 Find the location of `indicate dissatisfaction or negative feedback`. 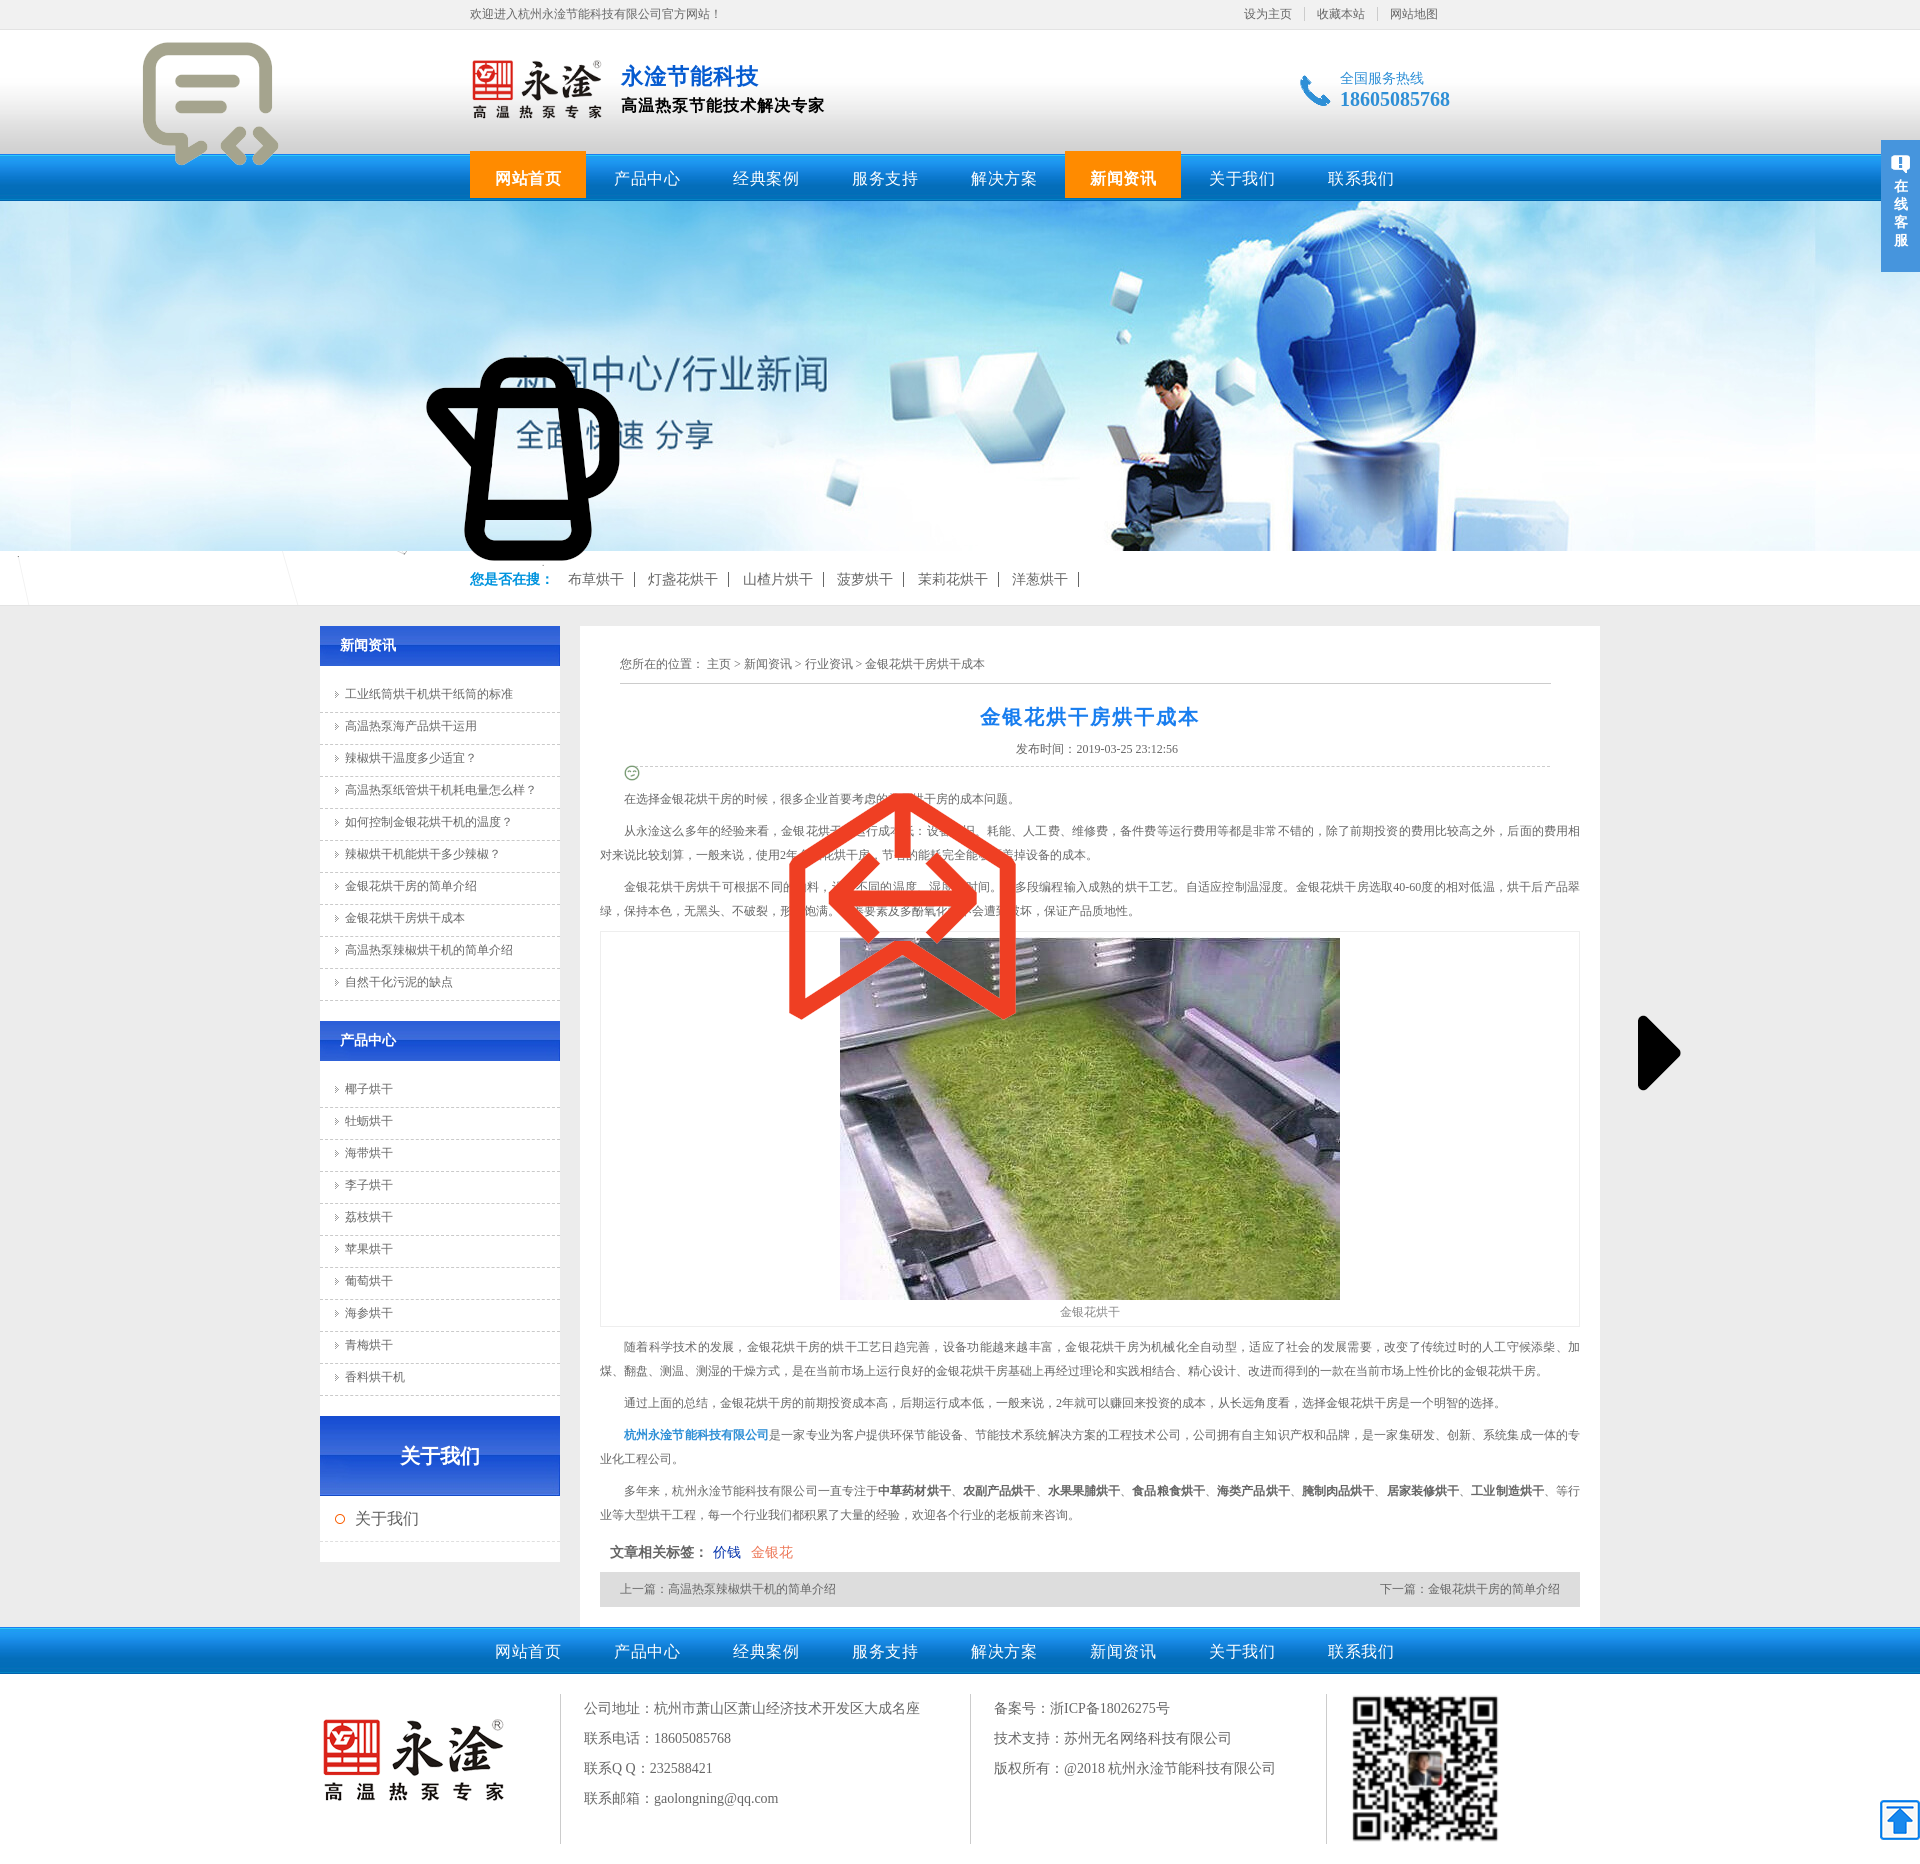

indicate dissatisfaction or negative feedback is located at coordinates (632, 773).